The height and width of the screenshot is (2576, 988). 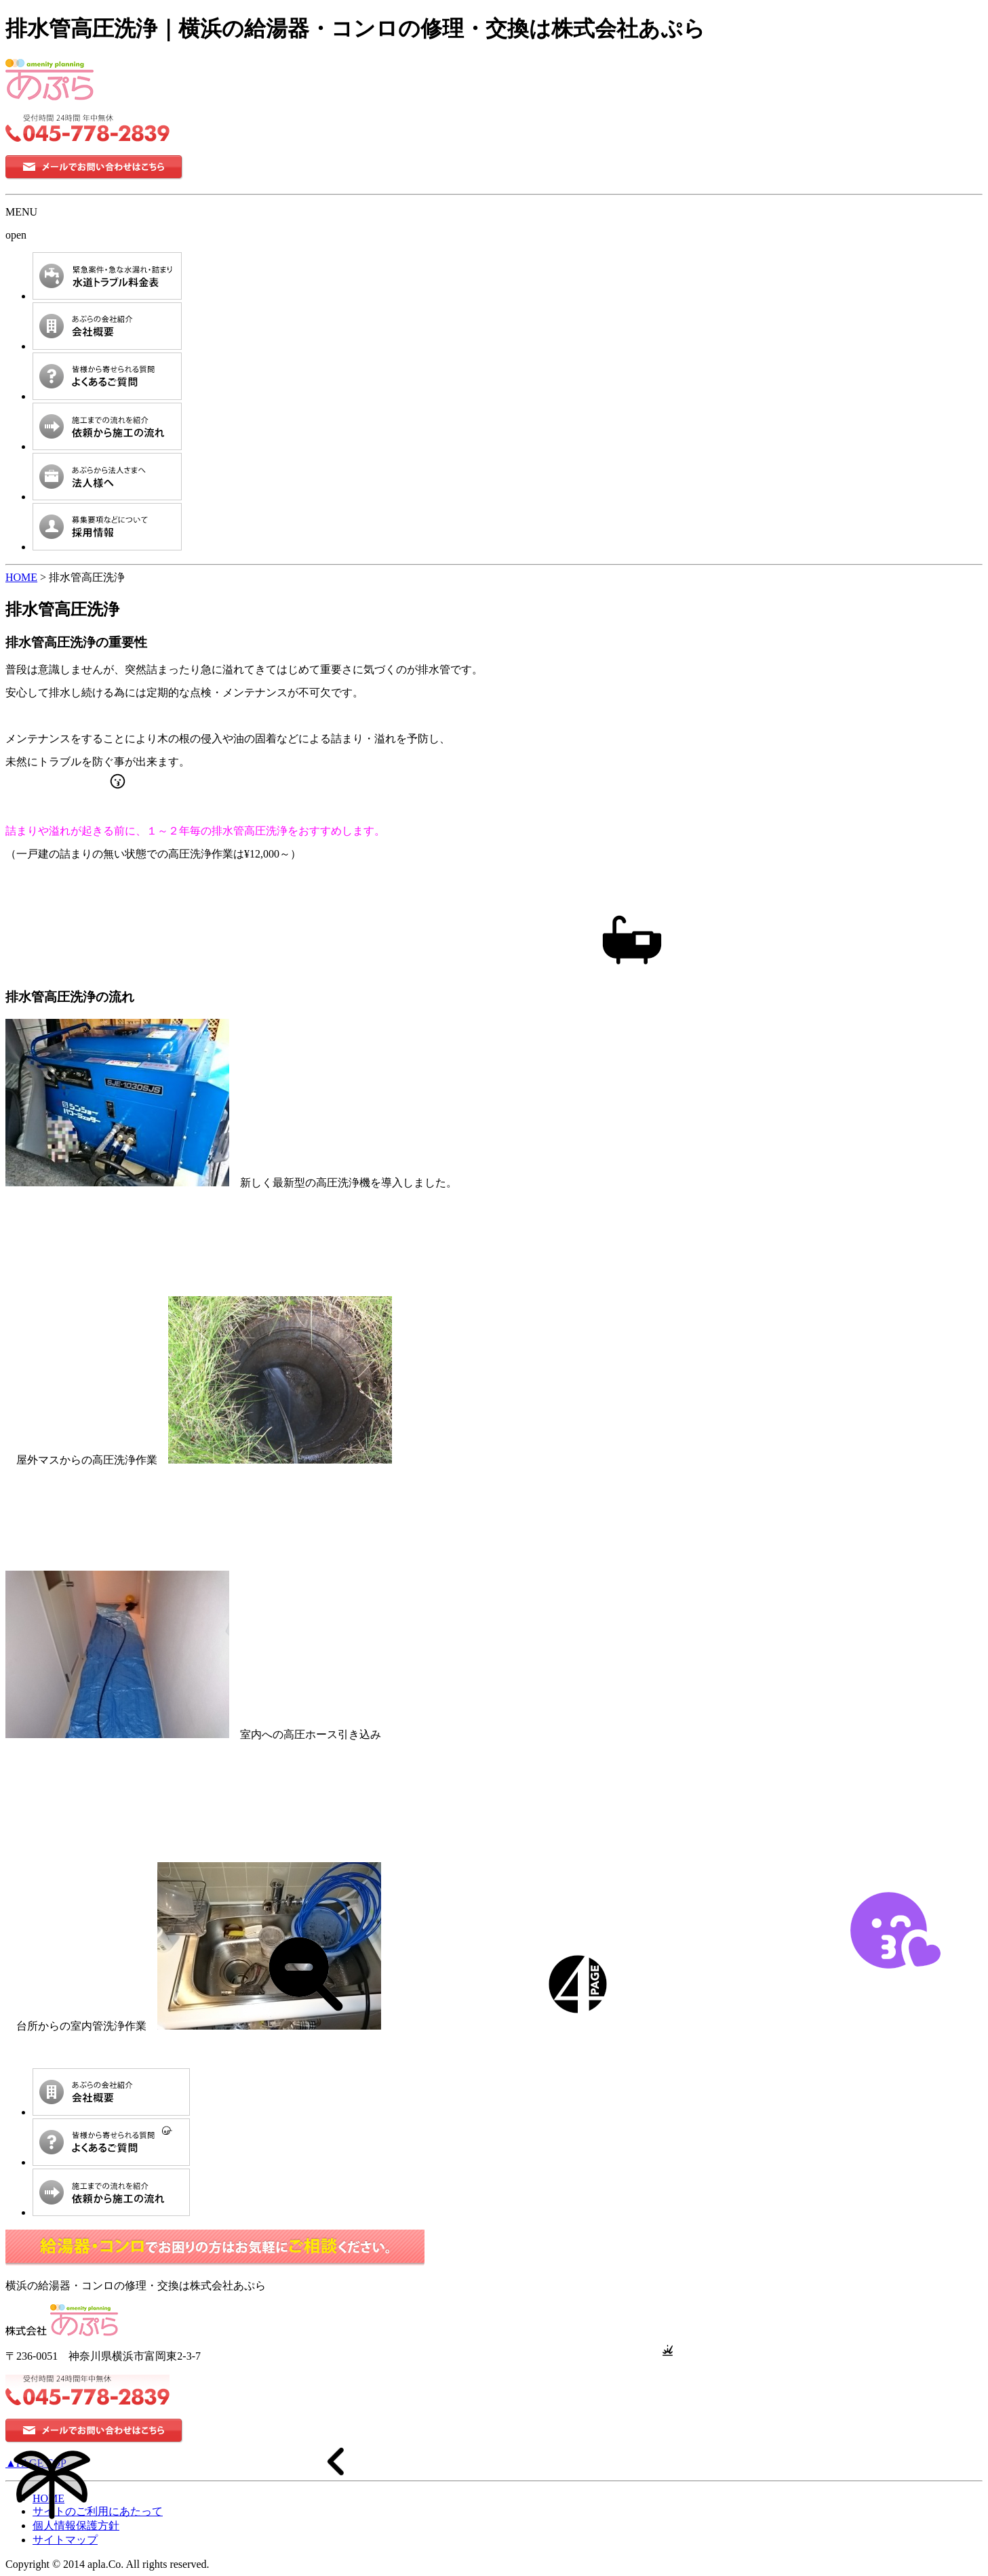 What do you see at coordinates (306, 1974) in the screenshot?
I see `zoom out` at bounding box center [306, 1974].